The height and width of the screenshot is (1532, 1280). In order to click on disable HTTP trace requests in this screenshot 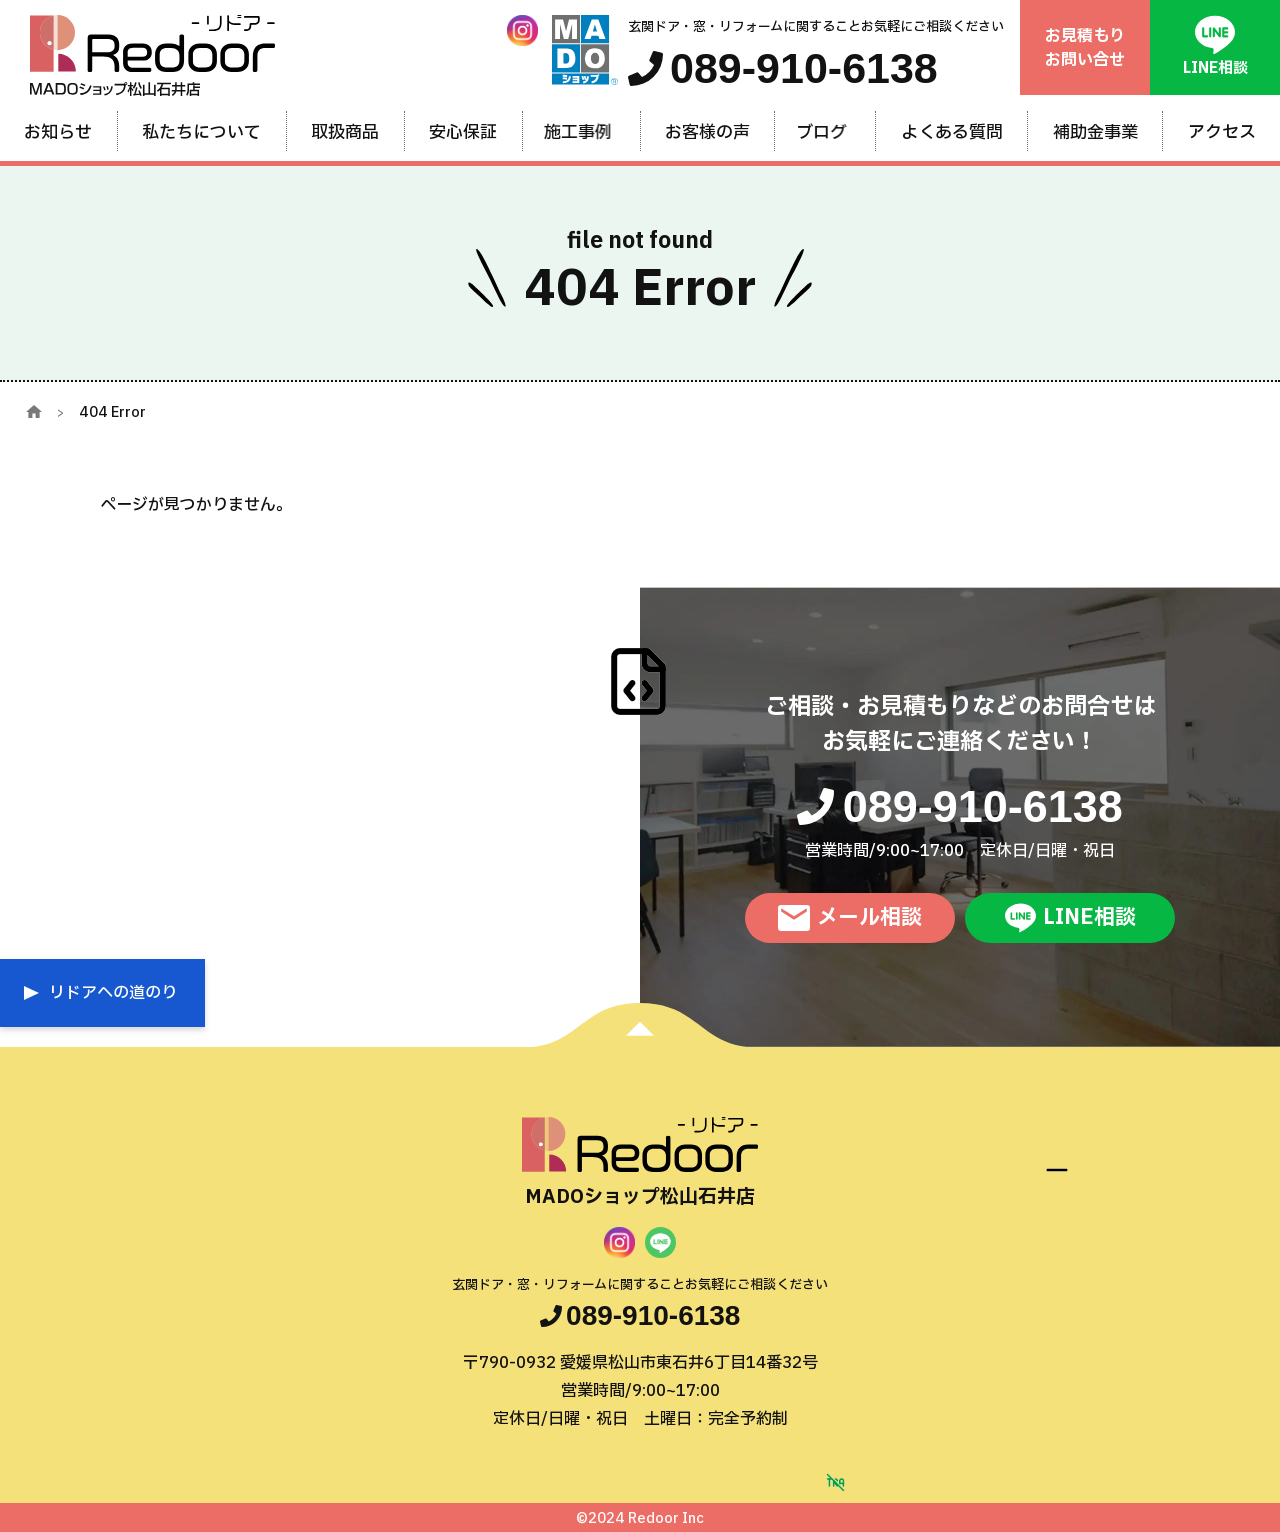, I will do `click(835, 1482)`.